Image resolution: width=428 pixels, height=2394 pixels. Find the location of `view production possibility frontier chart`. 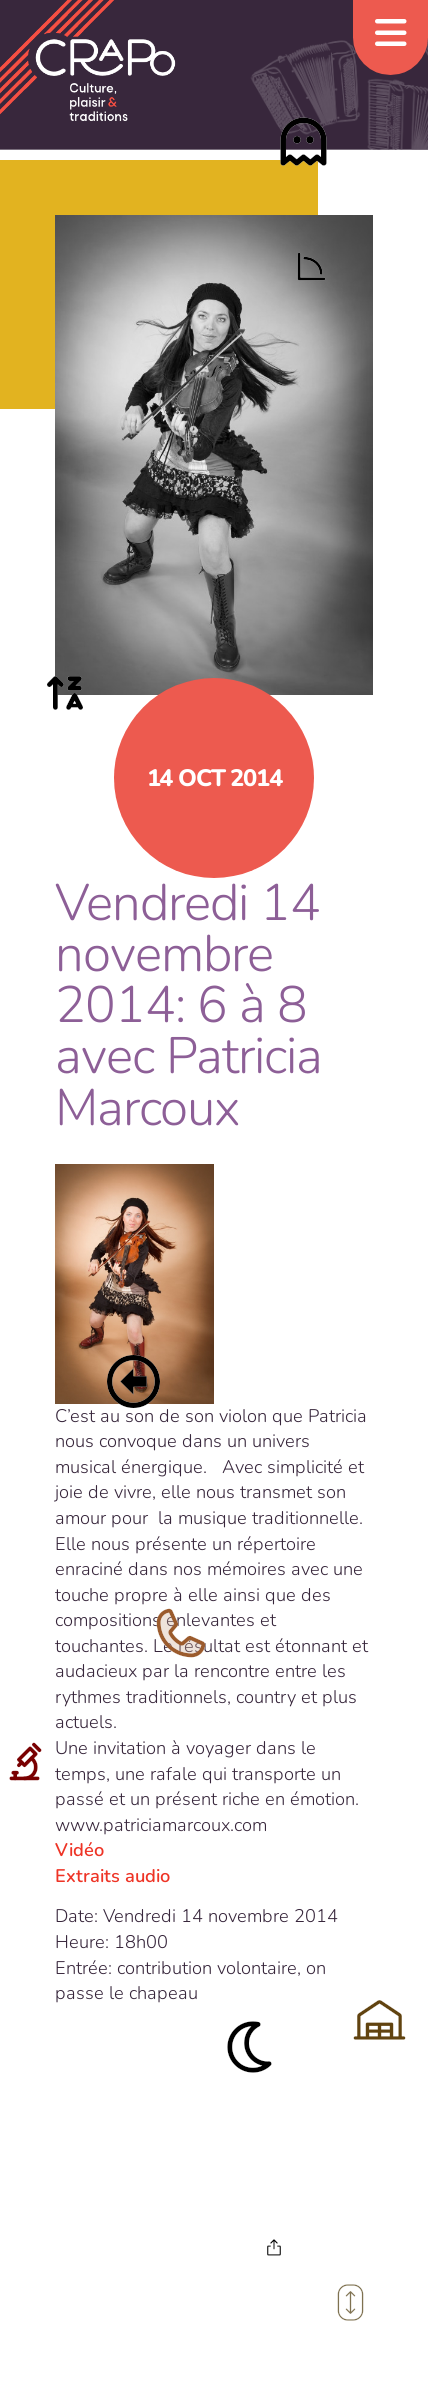

view production possibility frontier chart is located at coordinates (311, 266).